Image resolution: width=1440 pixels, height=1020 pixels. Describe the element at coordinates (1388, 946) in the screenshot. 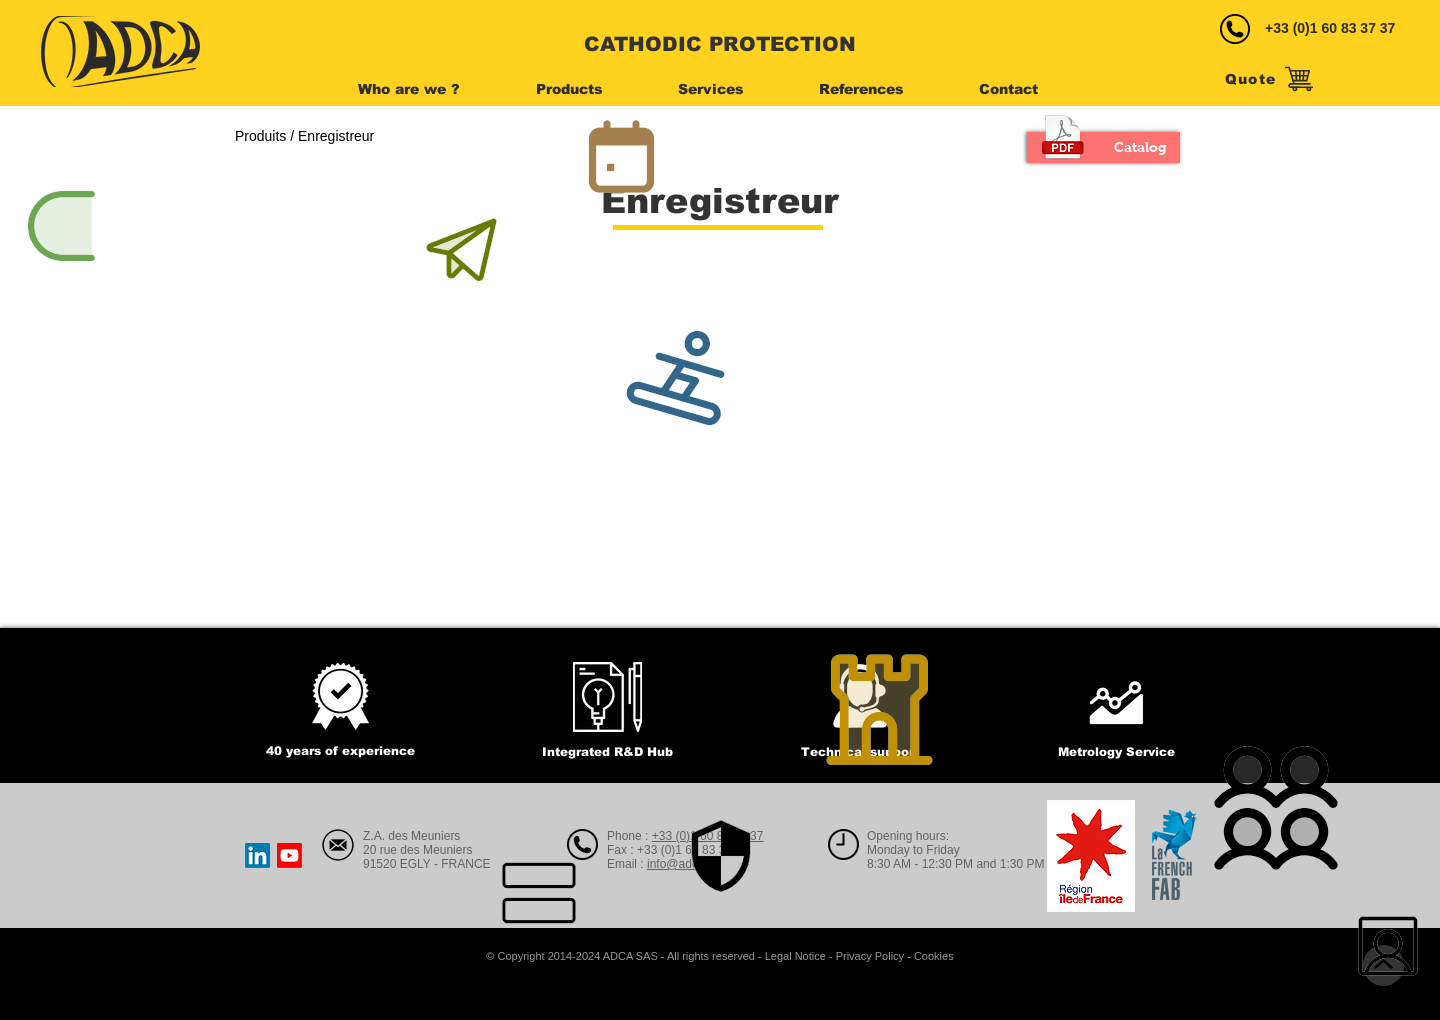

I see `view user profile` at that location.